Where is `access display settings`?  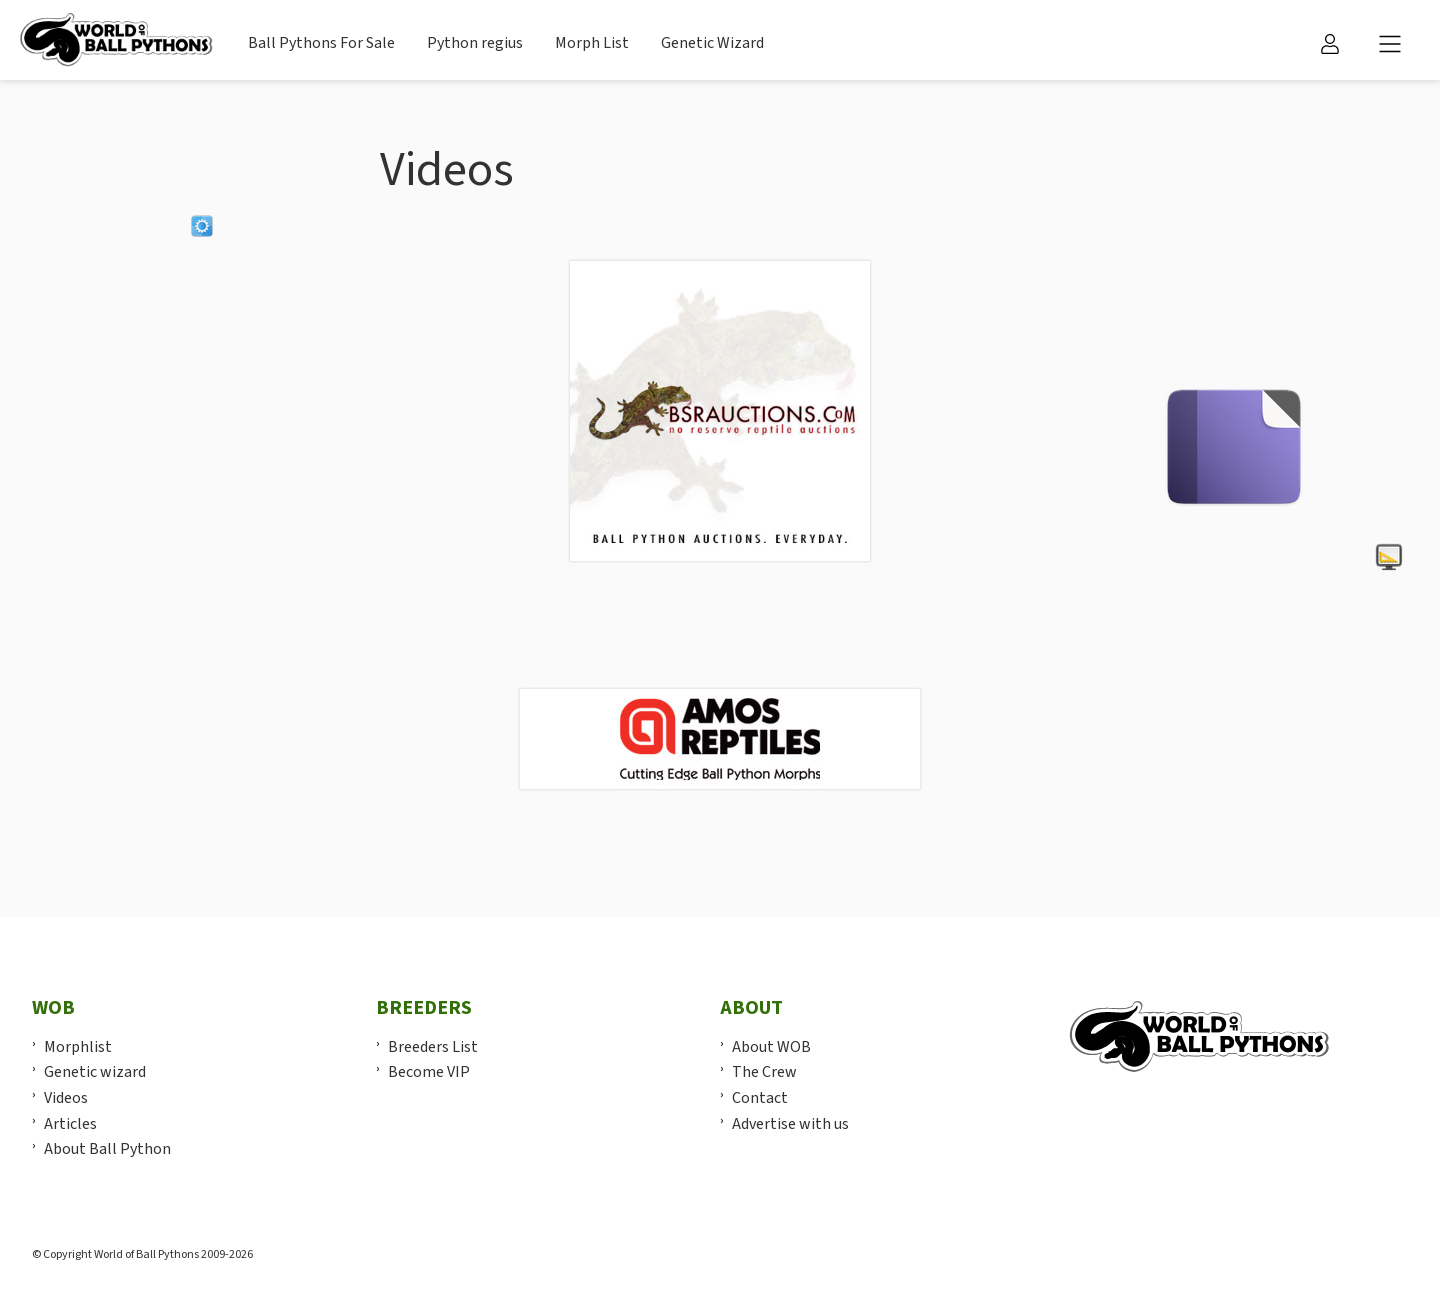 access display settings is located at coordinates (1389, 557).